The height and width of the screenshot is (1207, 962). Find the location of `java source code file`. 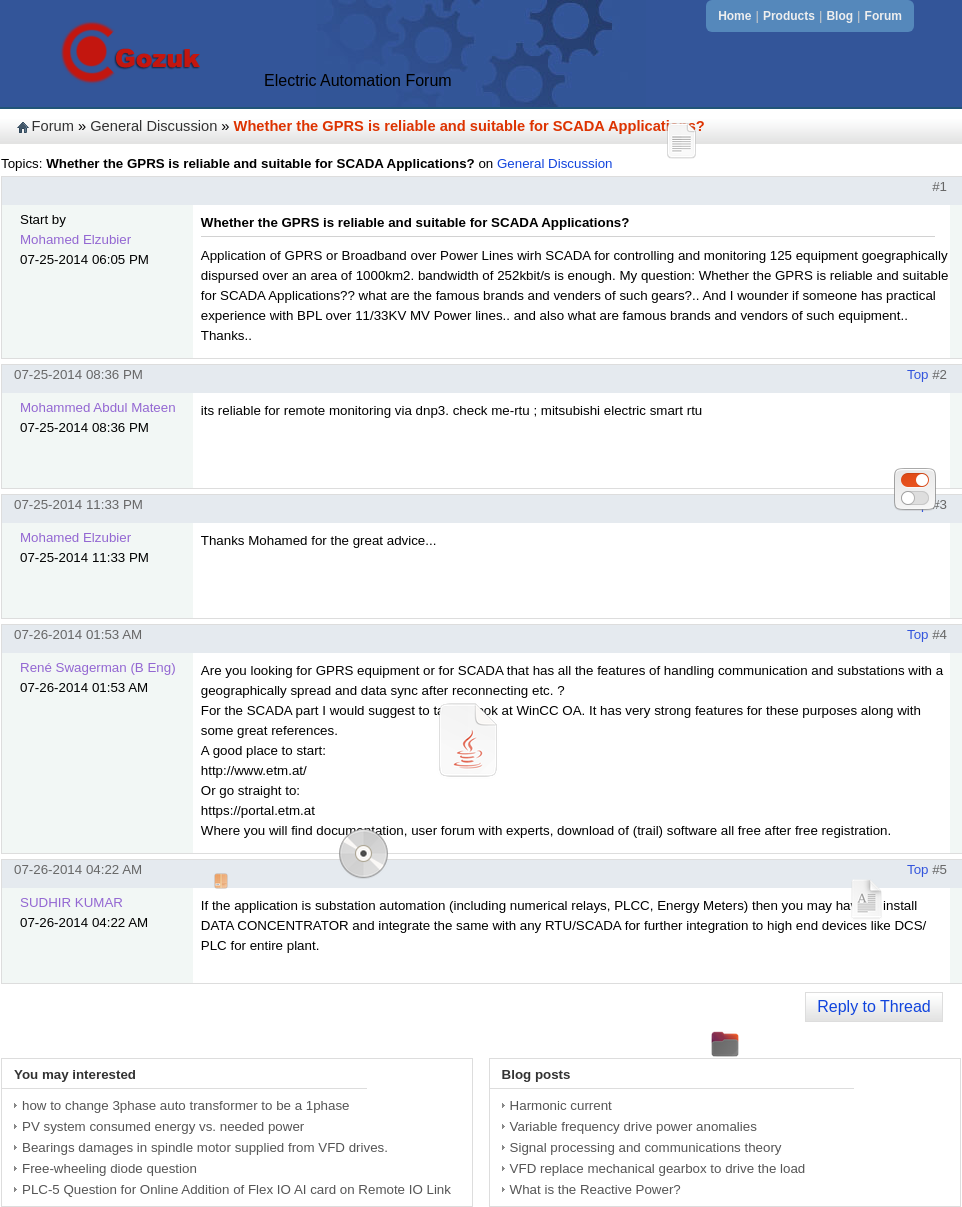

java source code file is located at coordinates (468, 740).